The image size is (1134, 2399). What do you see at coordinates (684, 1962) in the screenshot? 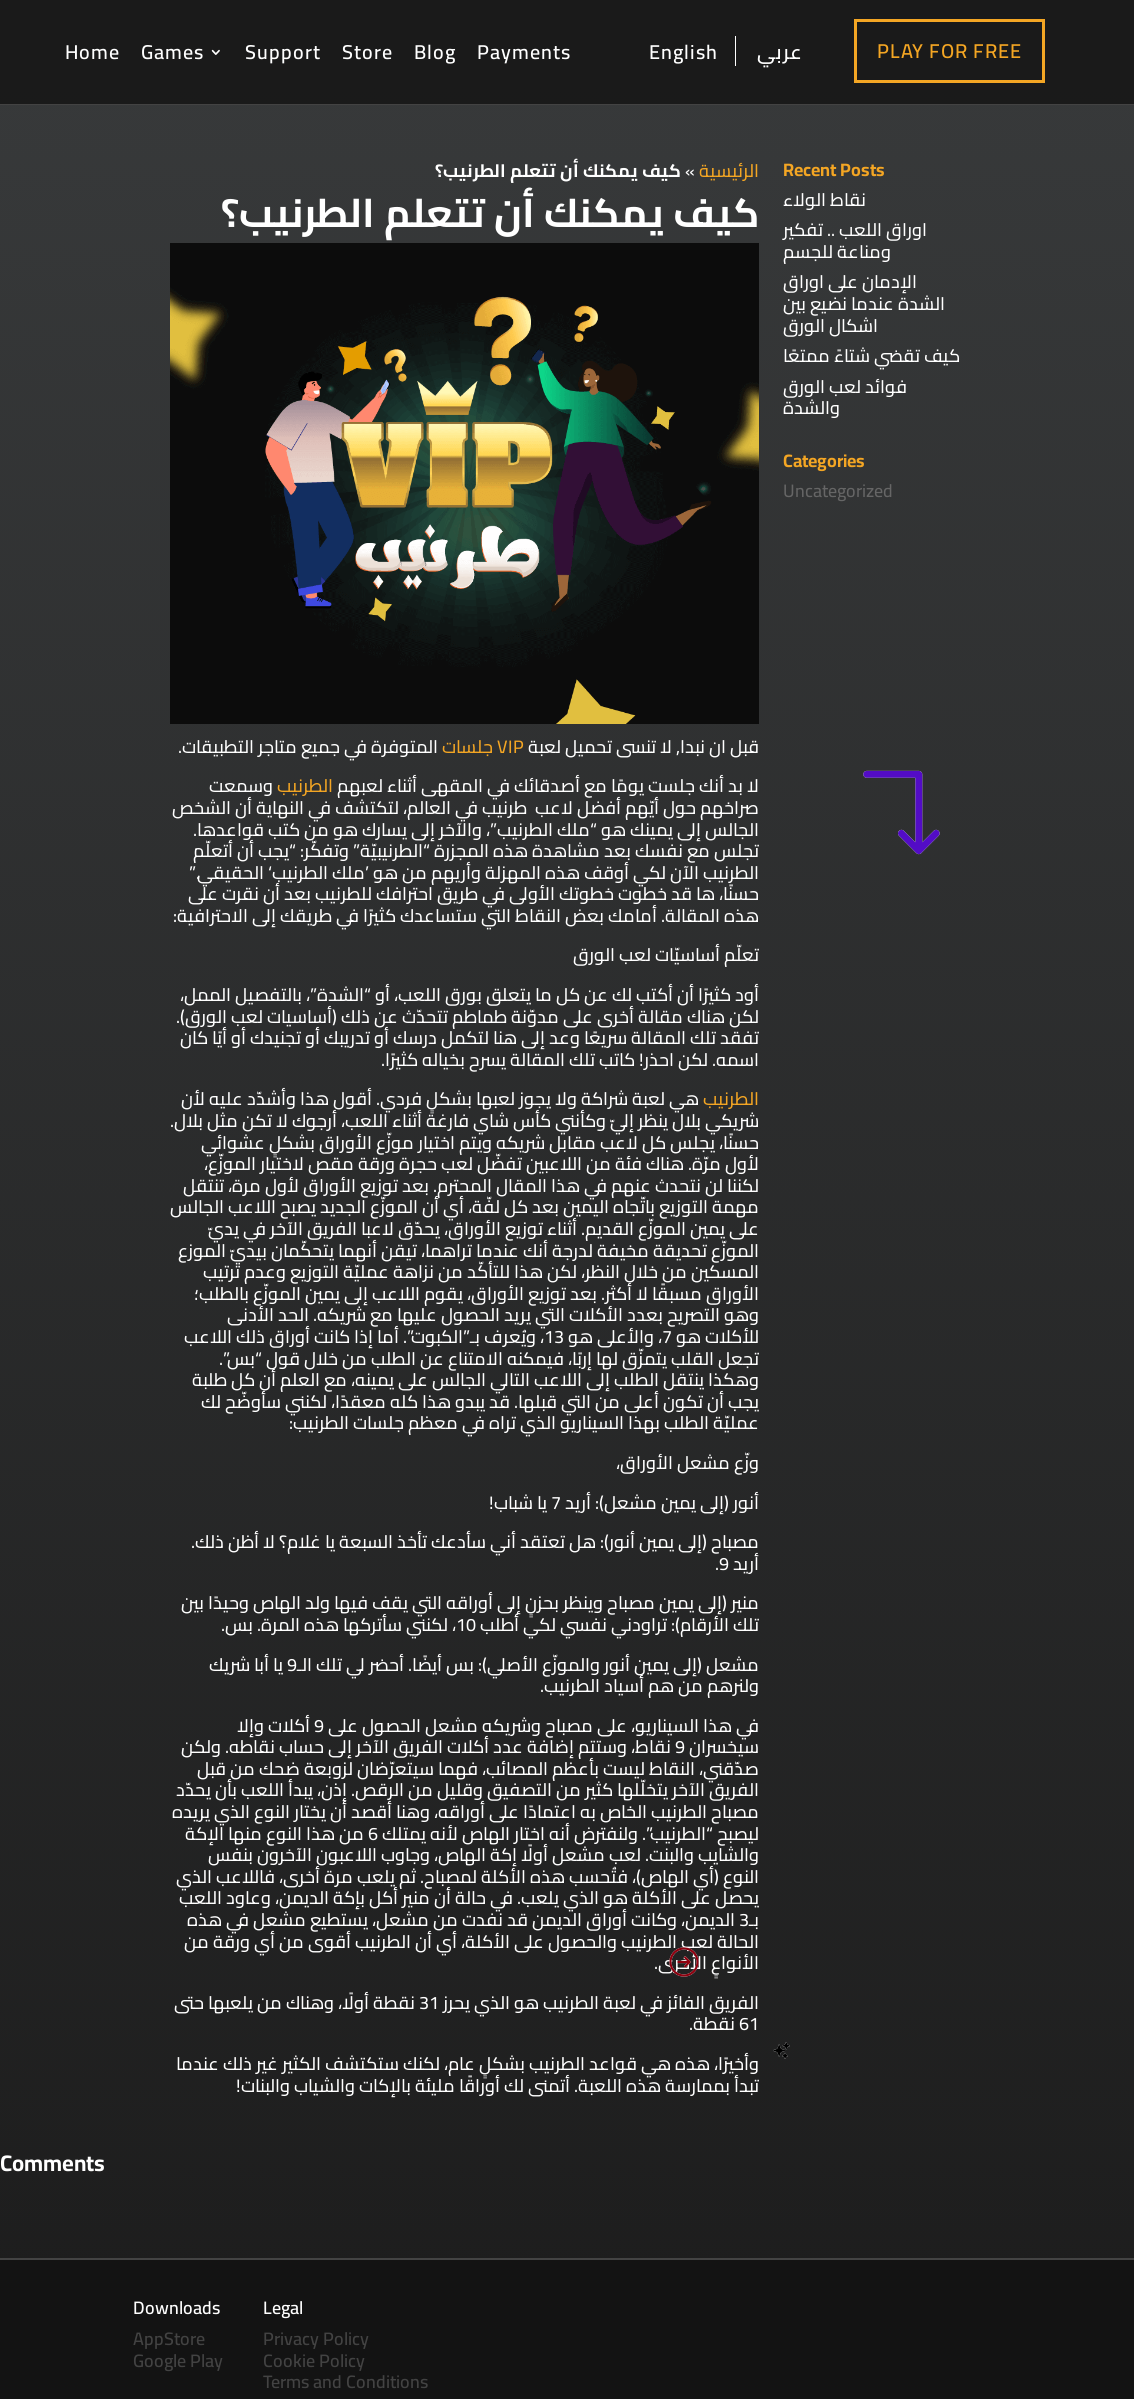
I see `proceed to the next step` at bounding box center [684, 1962].